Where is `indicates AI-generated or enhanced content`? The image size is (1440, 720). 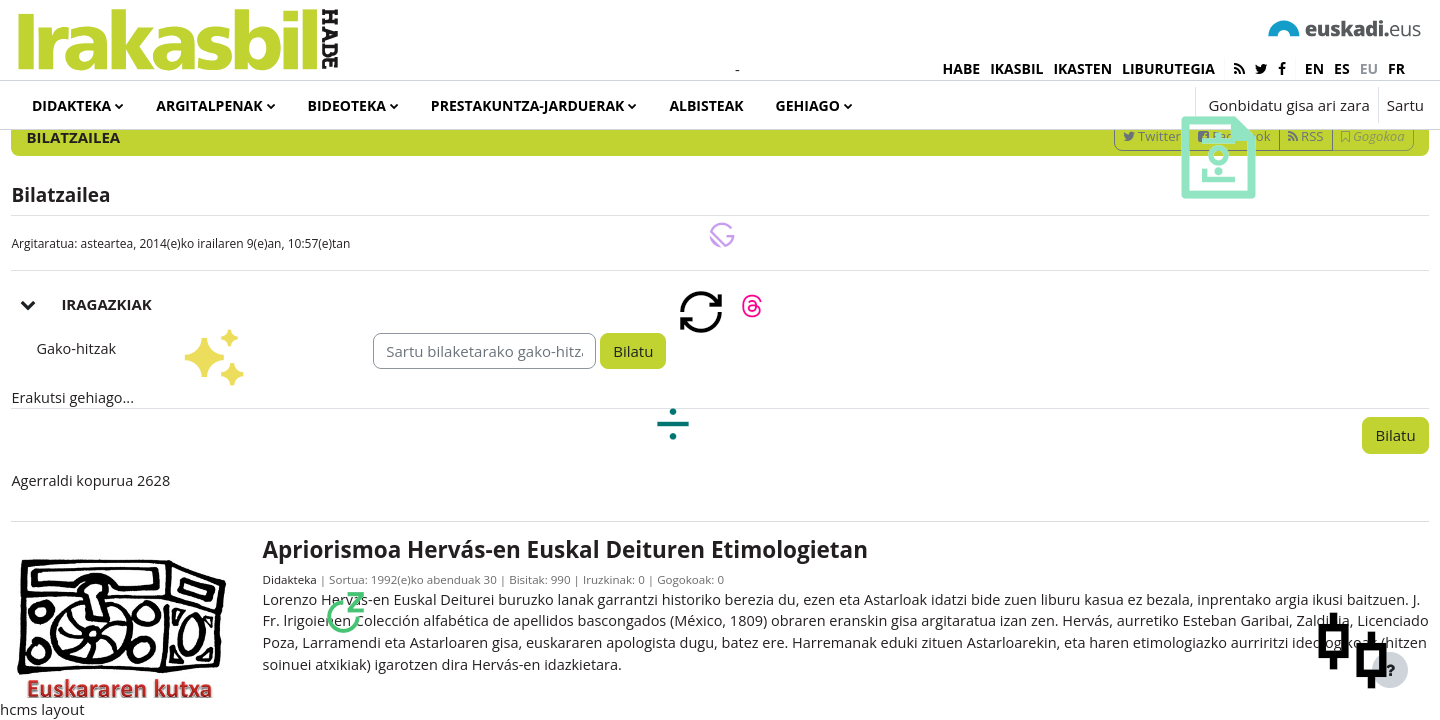 indicates AI-generated or enhanced content is located at coordinates (215, 357).